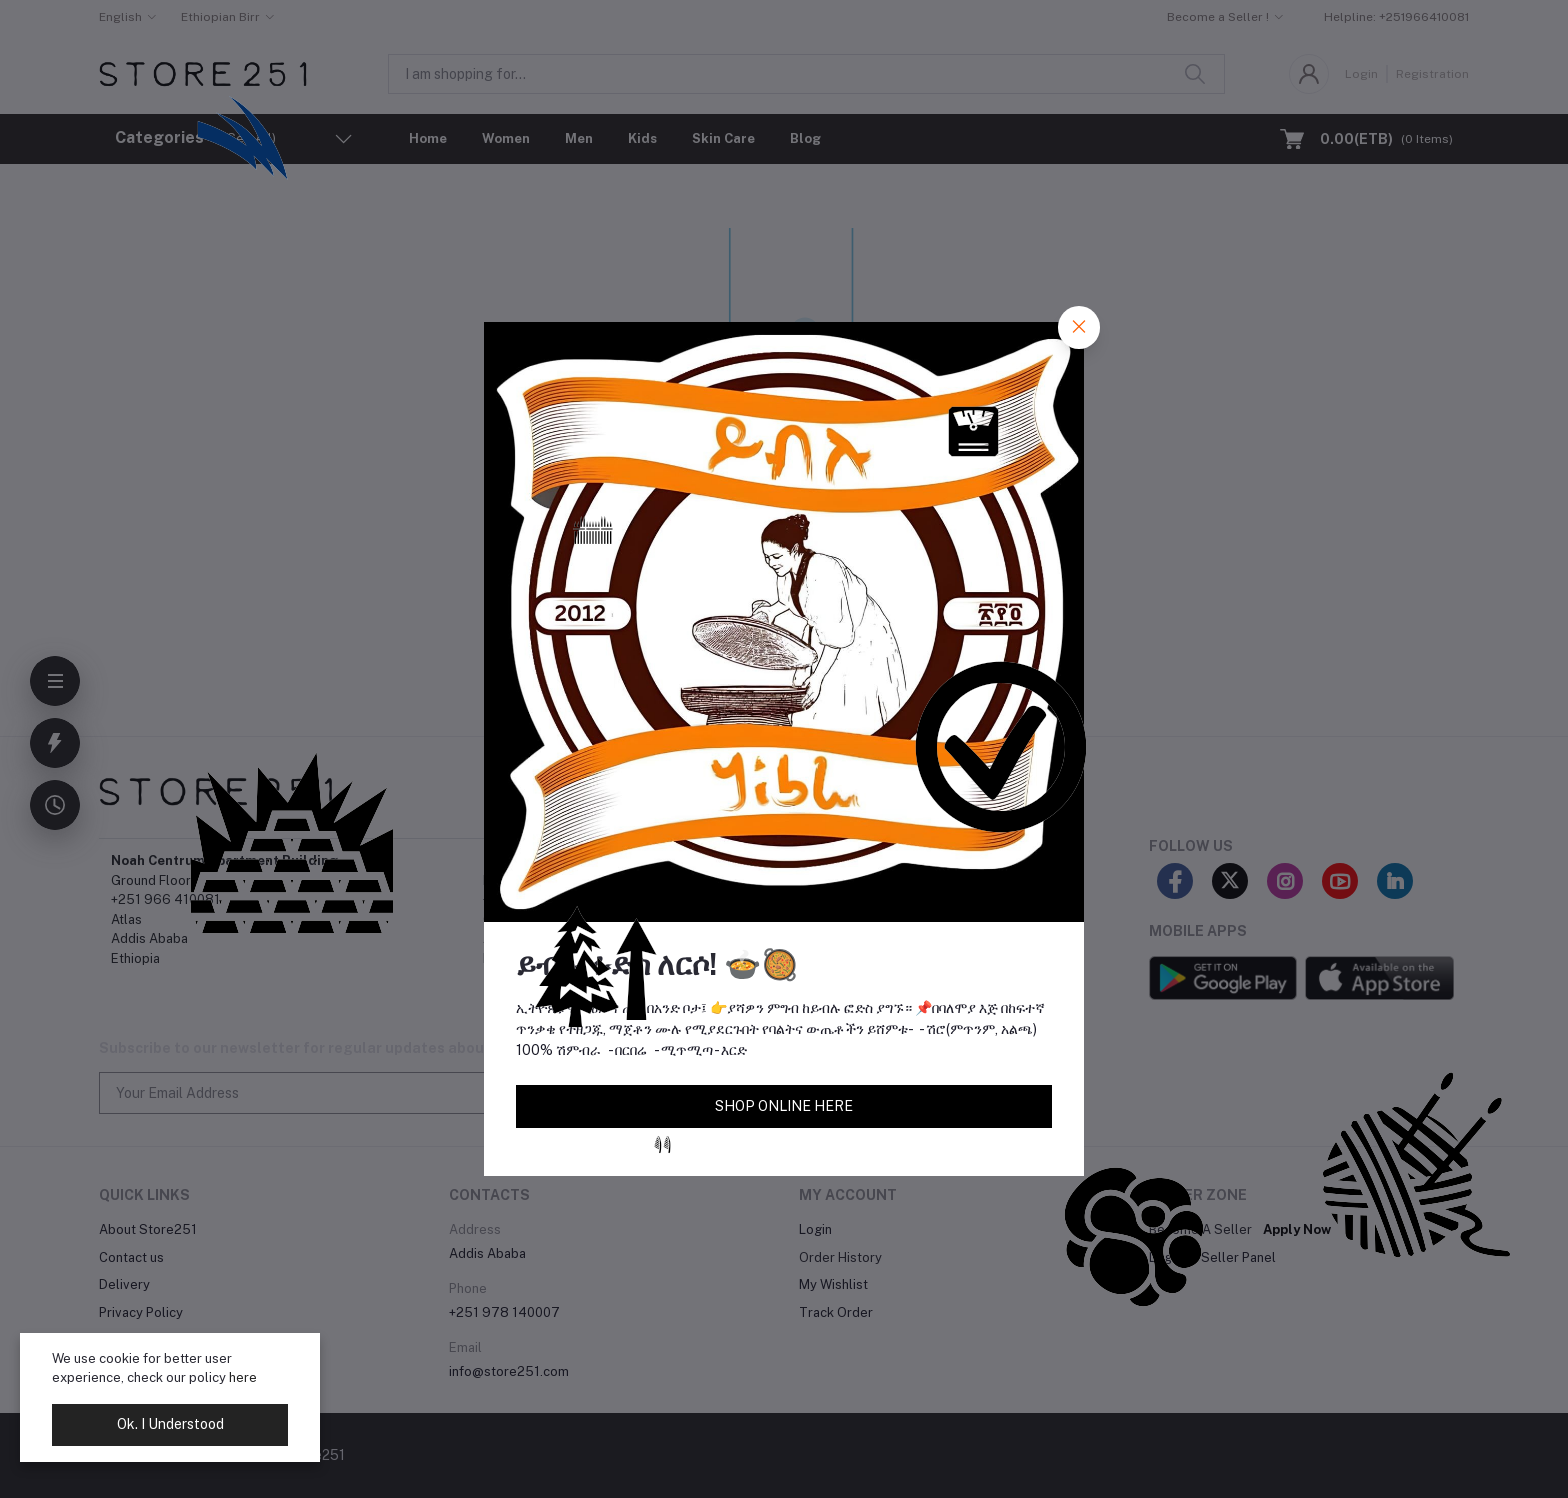 This screenshot has height=1498, width=1568. I want to click on defensive wall or barrier structure in a strategy game, so click(593, 525).